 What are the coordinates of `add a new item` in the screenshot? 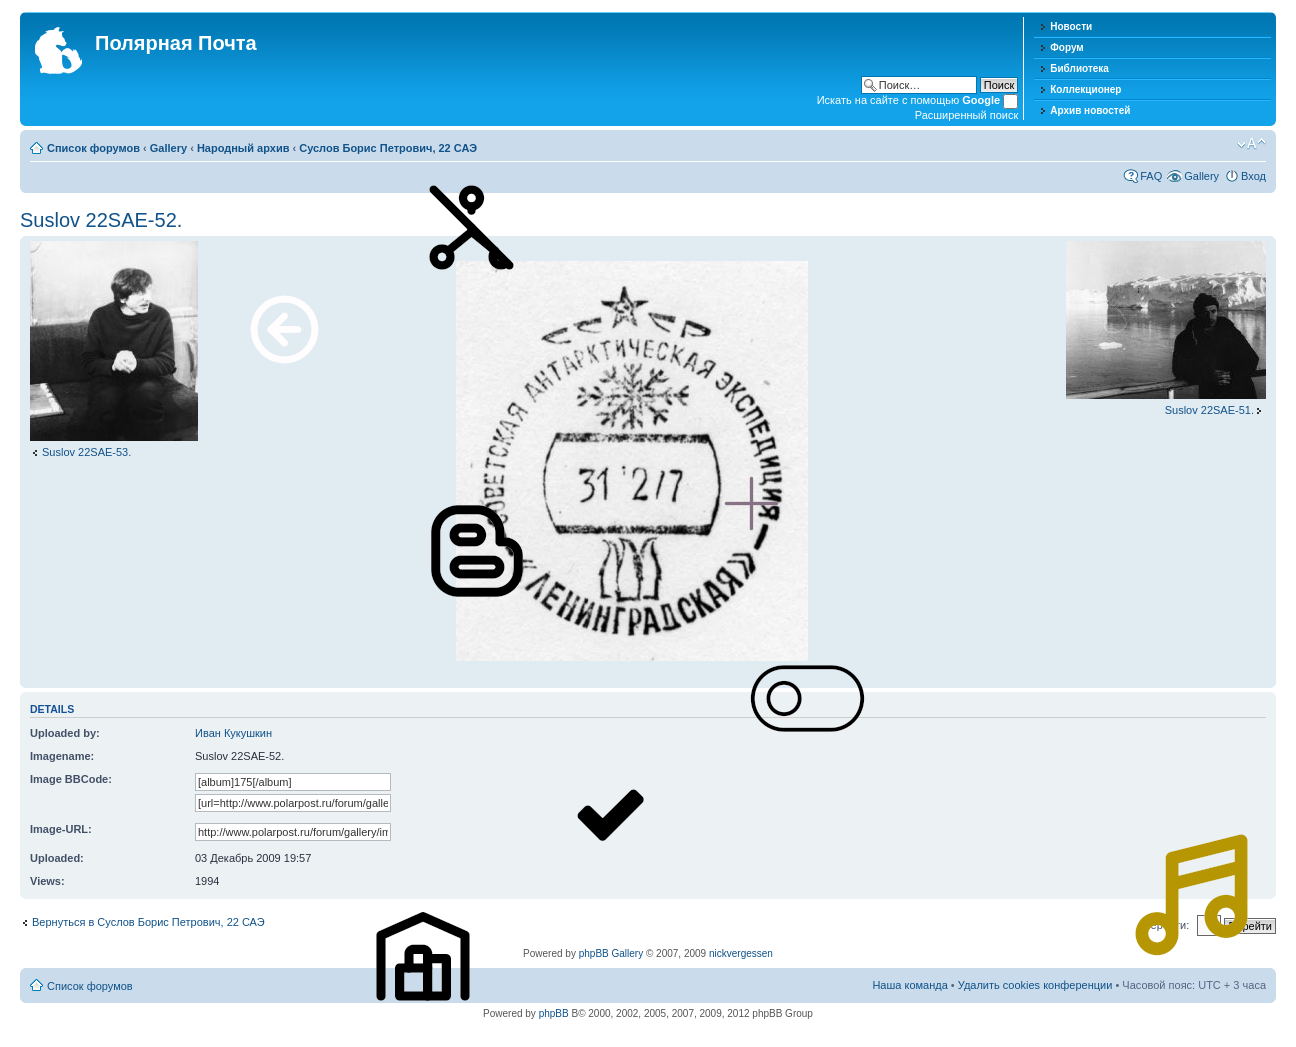 It's located at (751, 503).